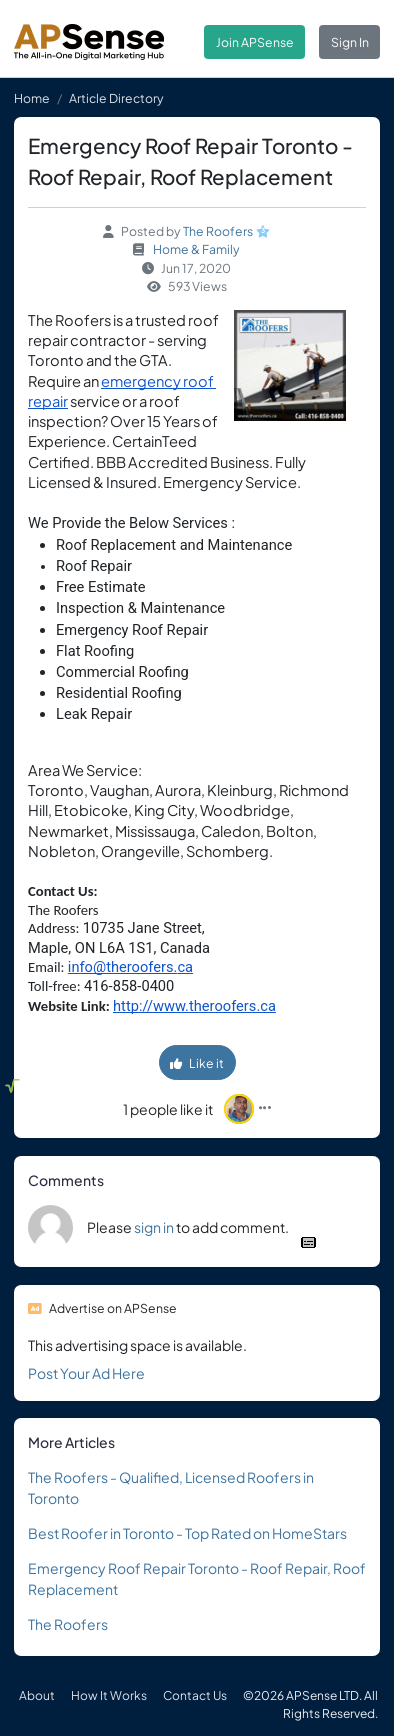 The height and width of the screenshot is (1736, 394). I want to click on square root mathematical operation, so click(12, 1085).